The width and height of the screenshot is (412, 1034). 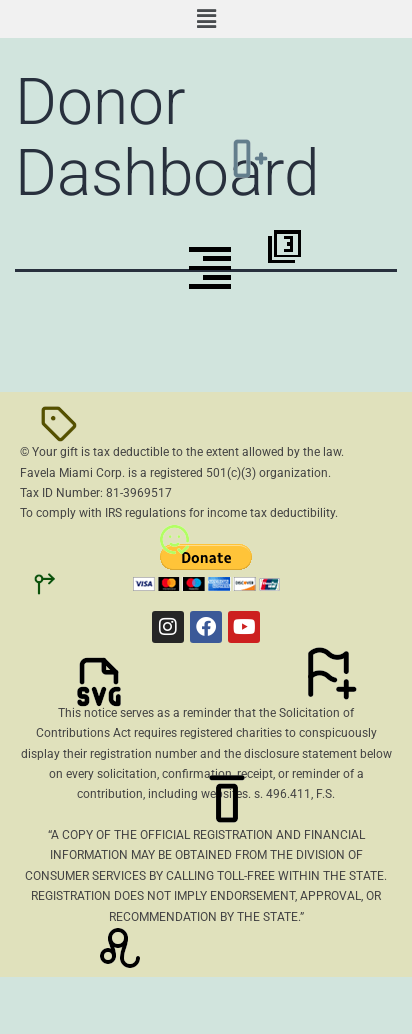 What do you see at coordinates (227, 798) in the screenshot?
I see `align selected element to the top` at bounding box center [227, 798].